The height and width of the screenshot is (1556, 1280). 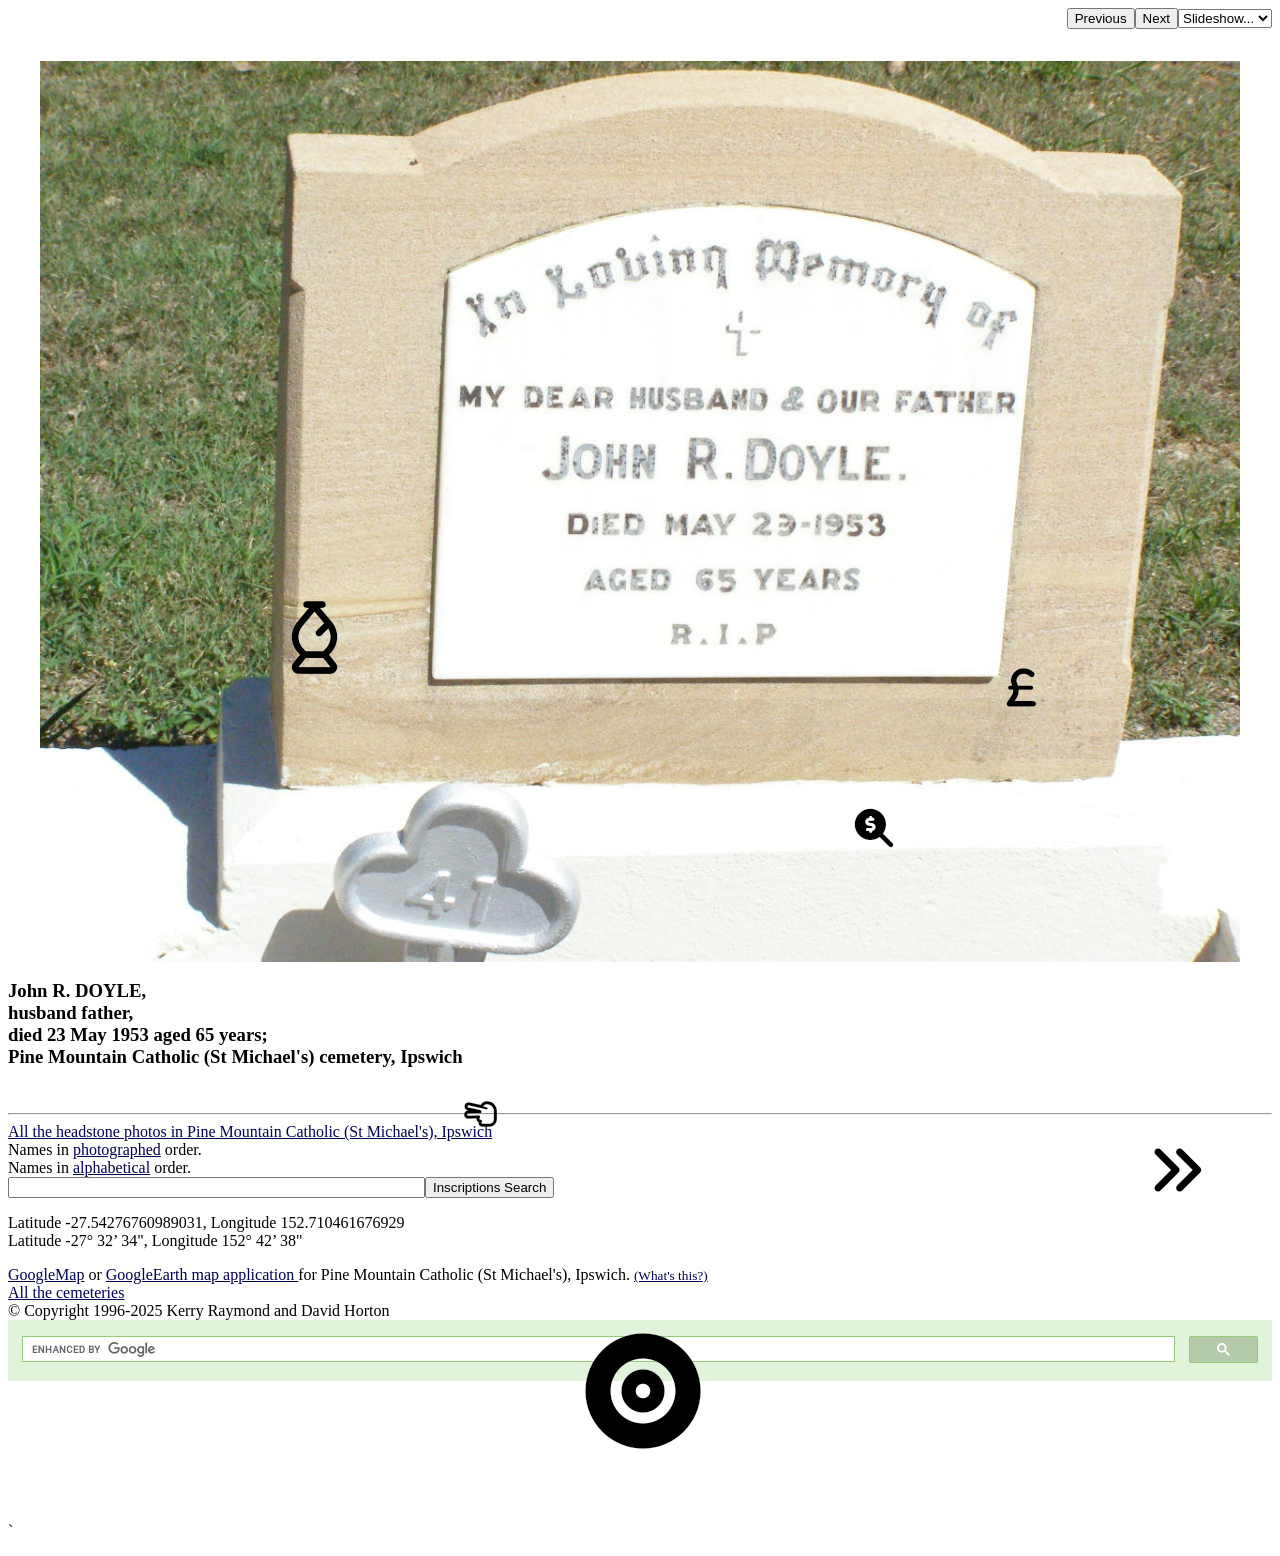 I want to click on search for pricing or cost information, so click(x=874, y=828).